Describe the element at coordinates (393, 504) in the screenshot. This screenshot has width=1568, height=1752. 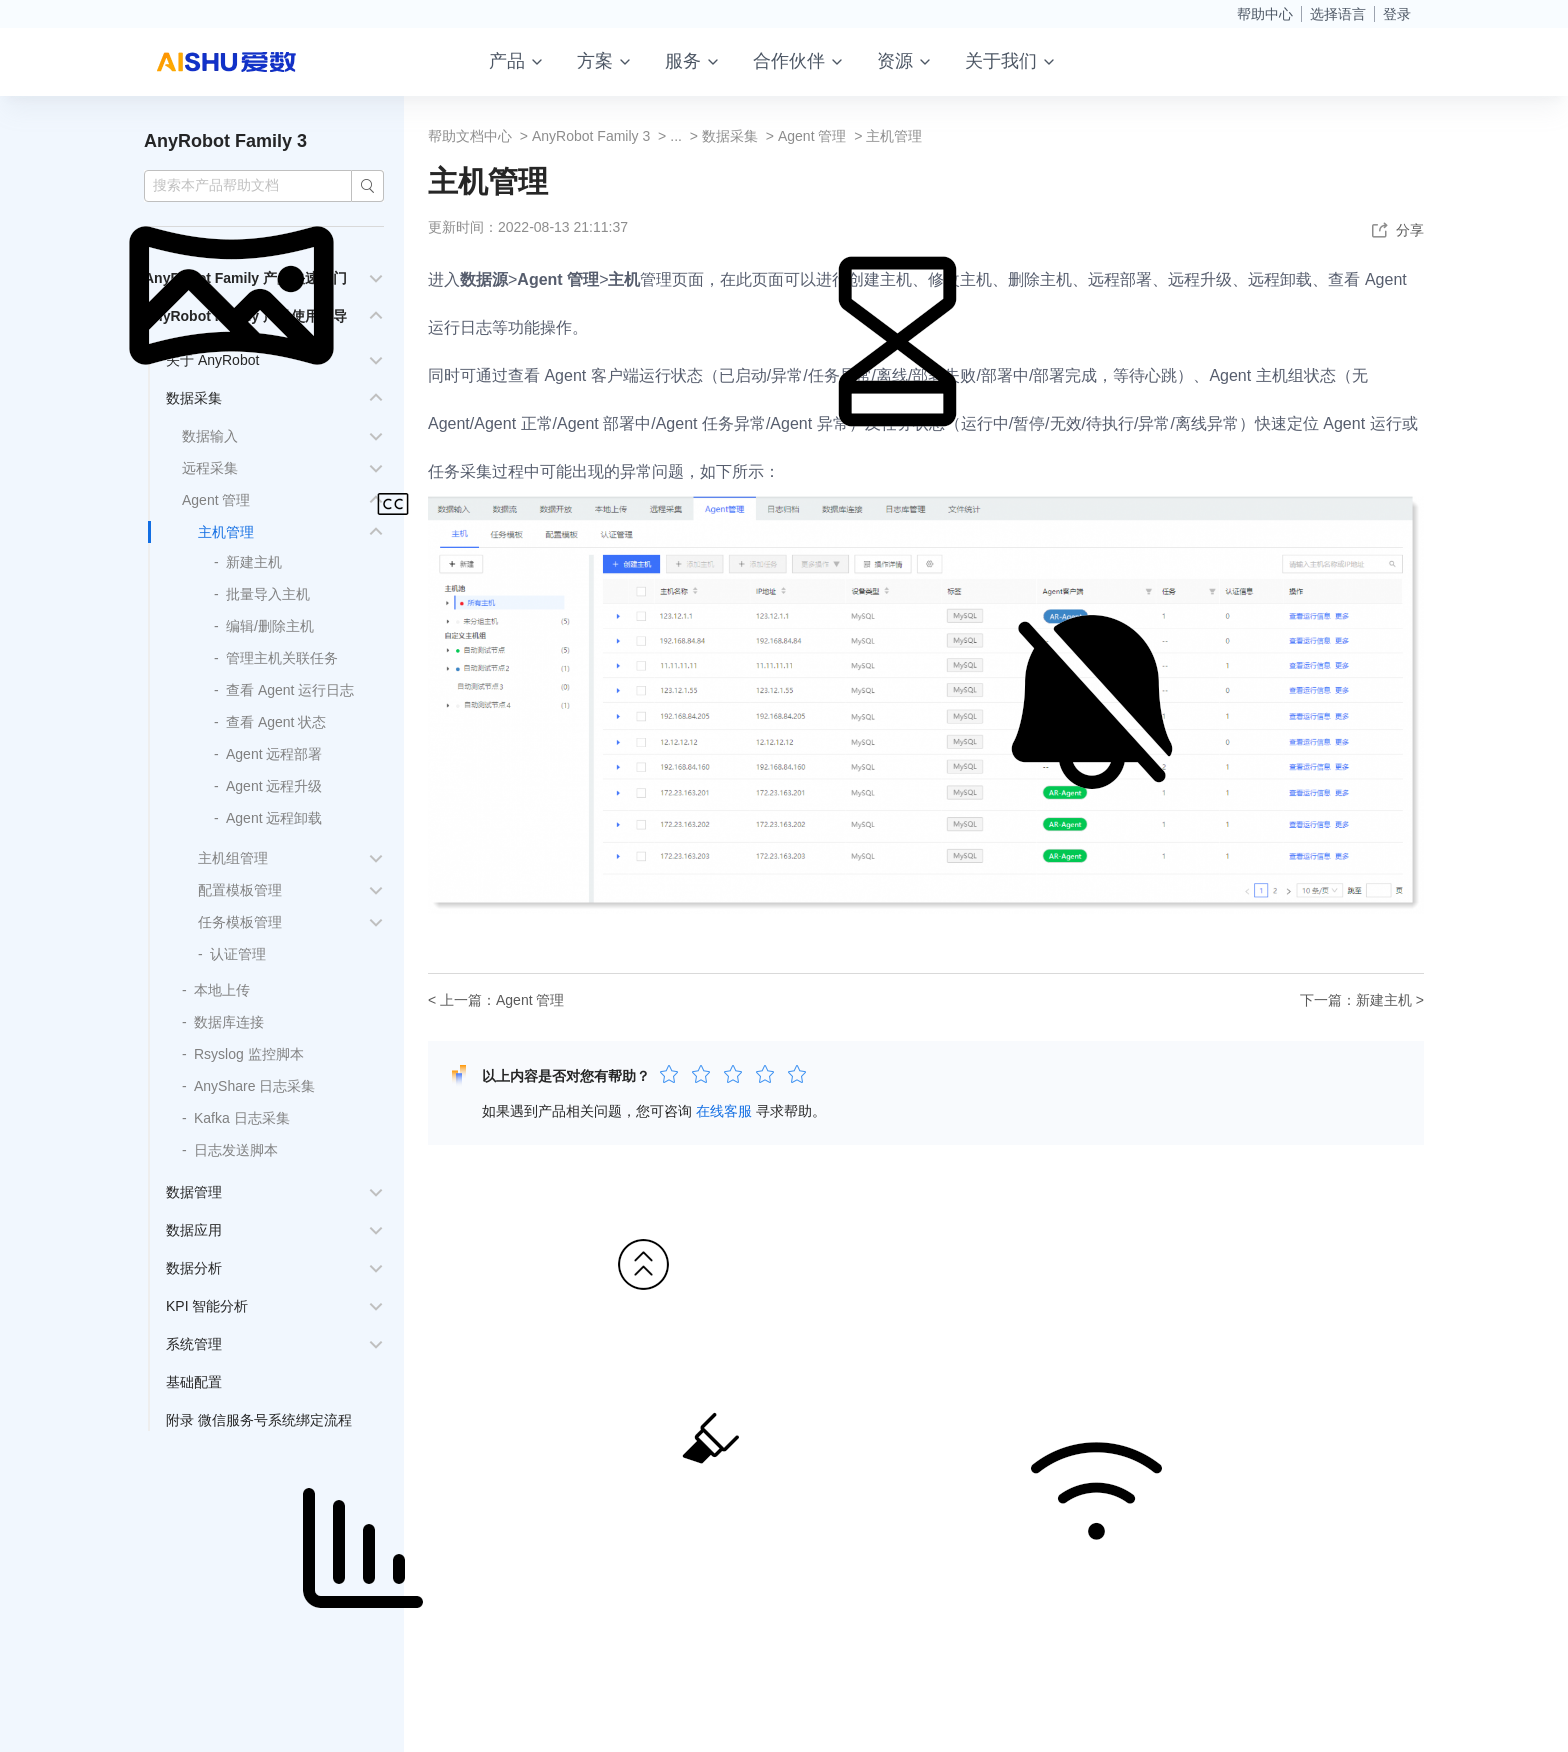
I see `enable closed captions for video content` at that location.